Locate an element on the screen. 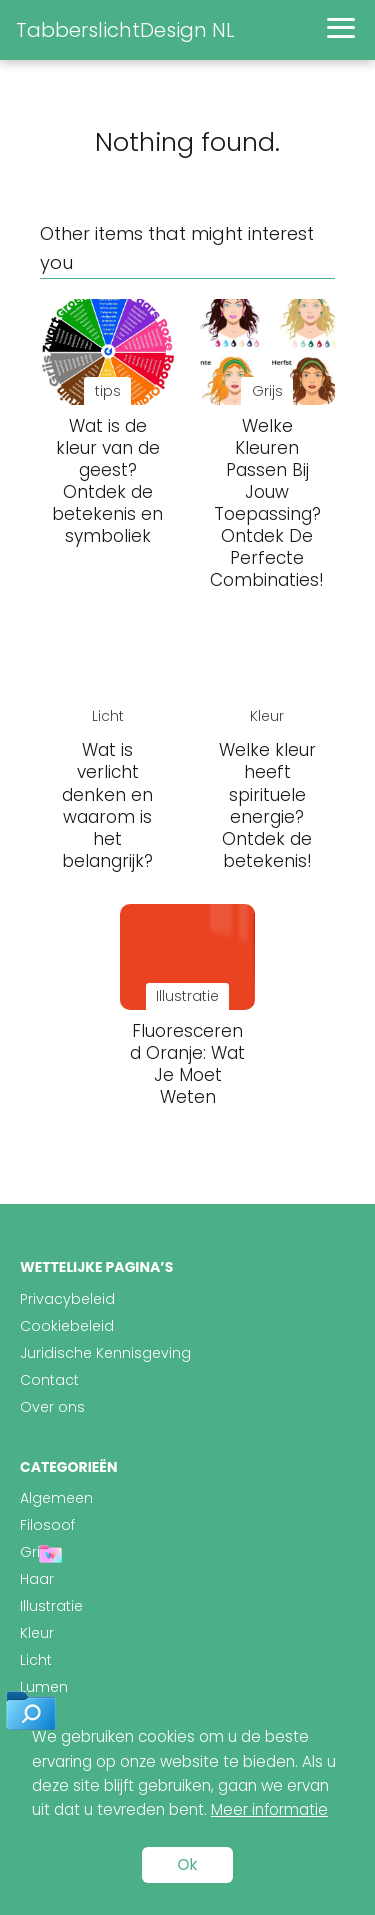  open wondershare creative center folder is located at coordinates (50, 1554).